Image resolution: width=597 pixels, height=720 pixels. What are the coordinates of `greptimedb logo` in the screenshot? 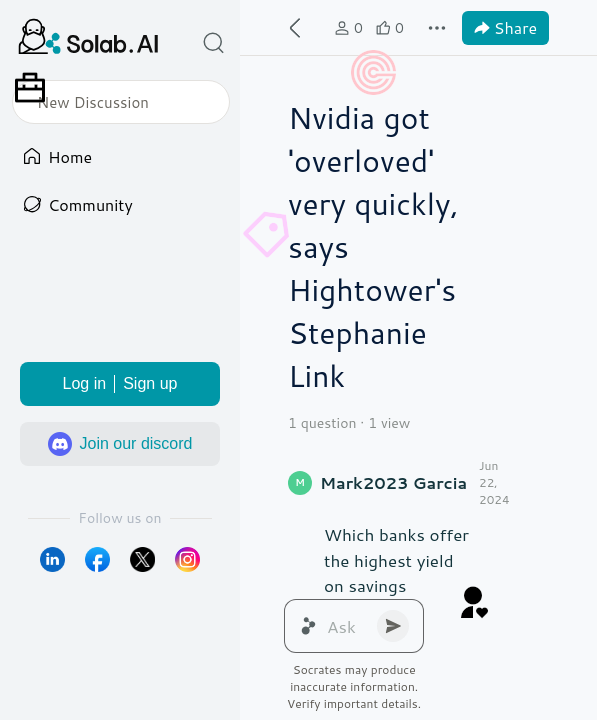 It's located at (373, 72).